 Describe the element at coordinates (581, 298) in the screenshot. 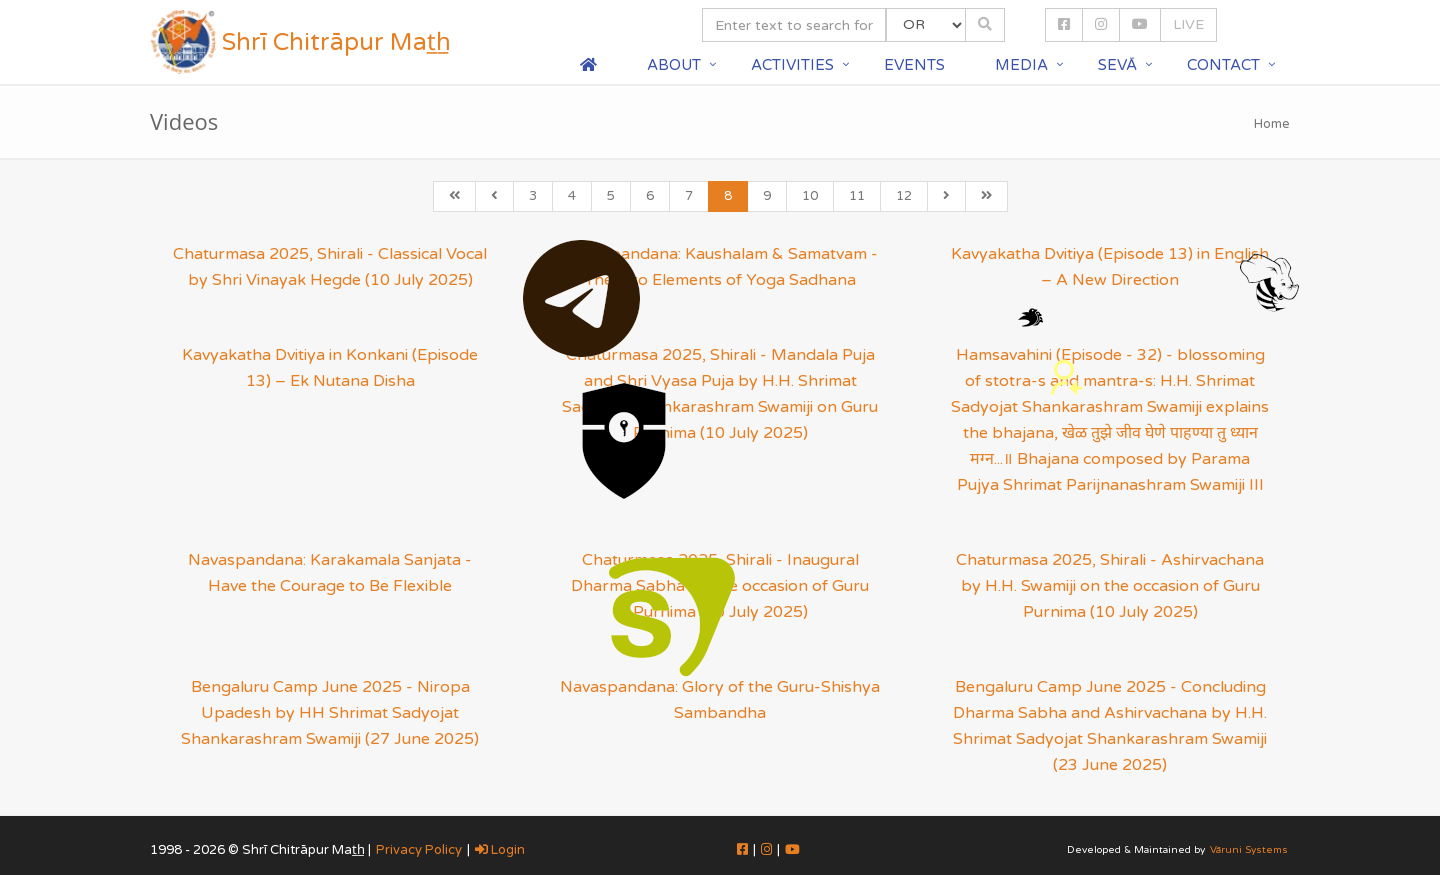

I see `open Telegram messaging app` at that location.